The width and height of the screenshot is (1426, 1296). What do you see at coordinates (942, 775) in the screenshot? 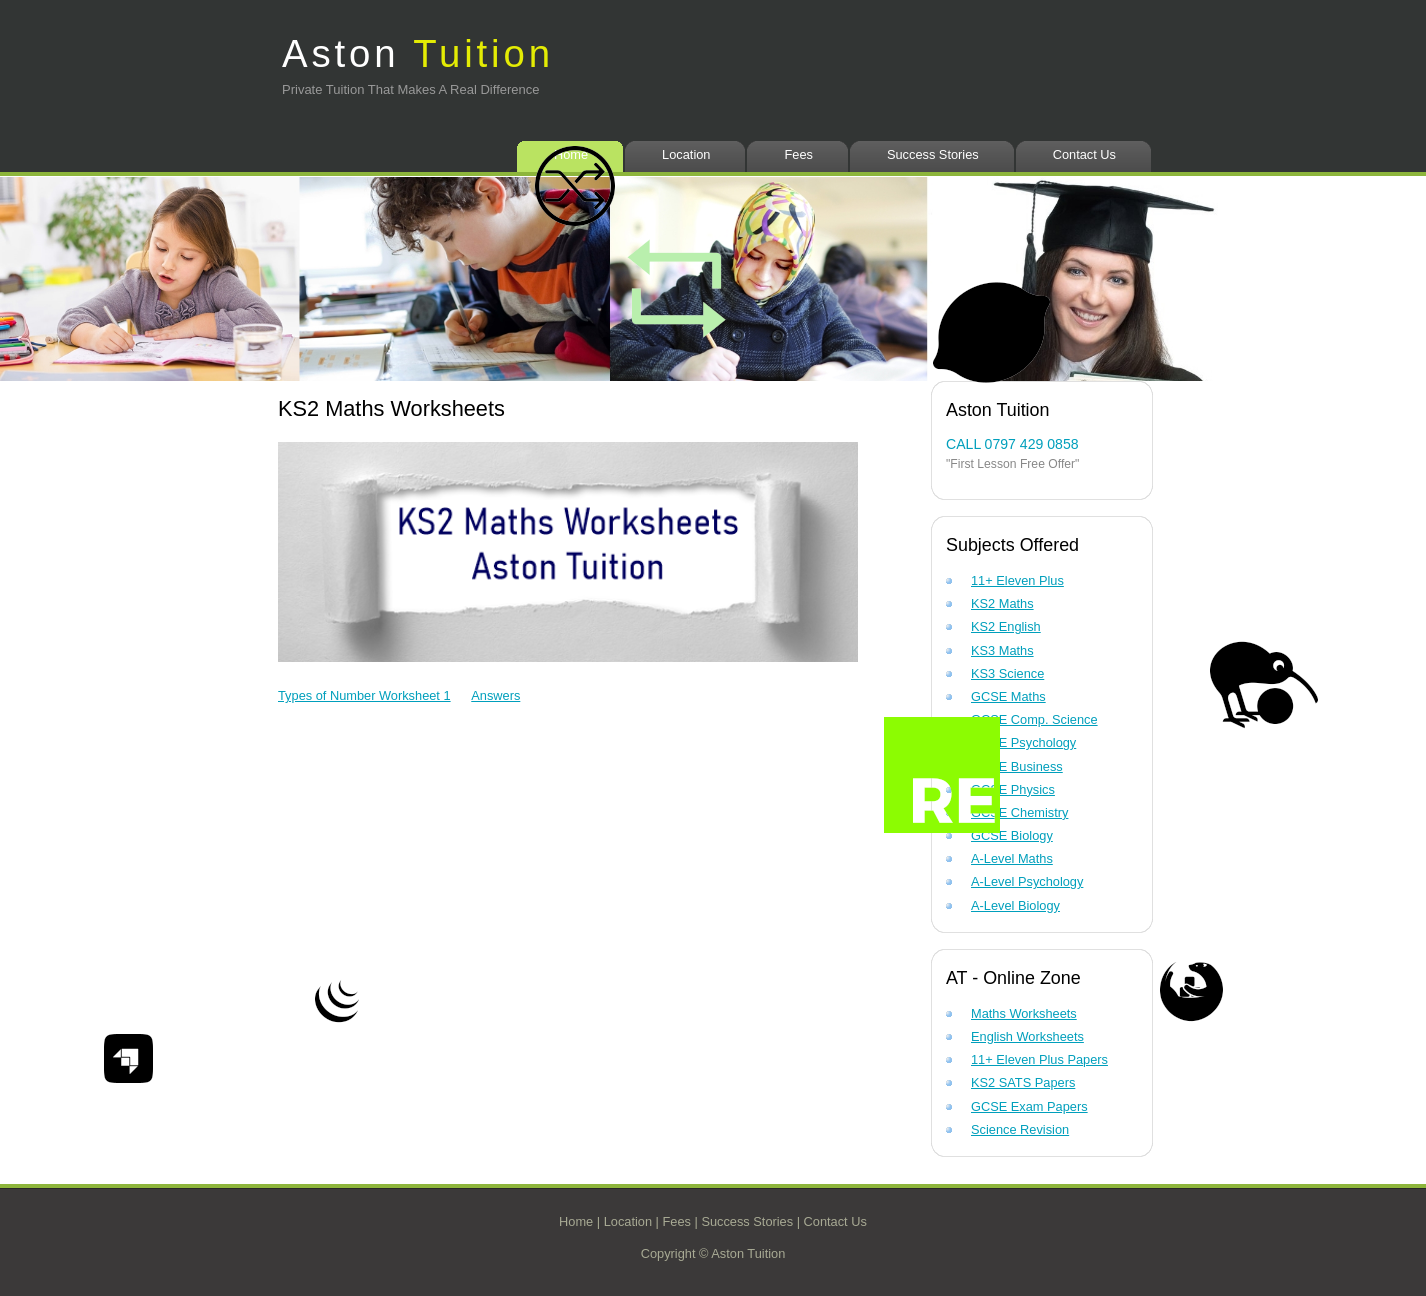
I see `reason programming language logo` at bounding box center [942, 775].